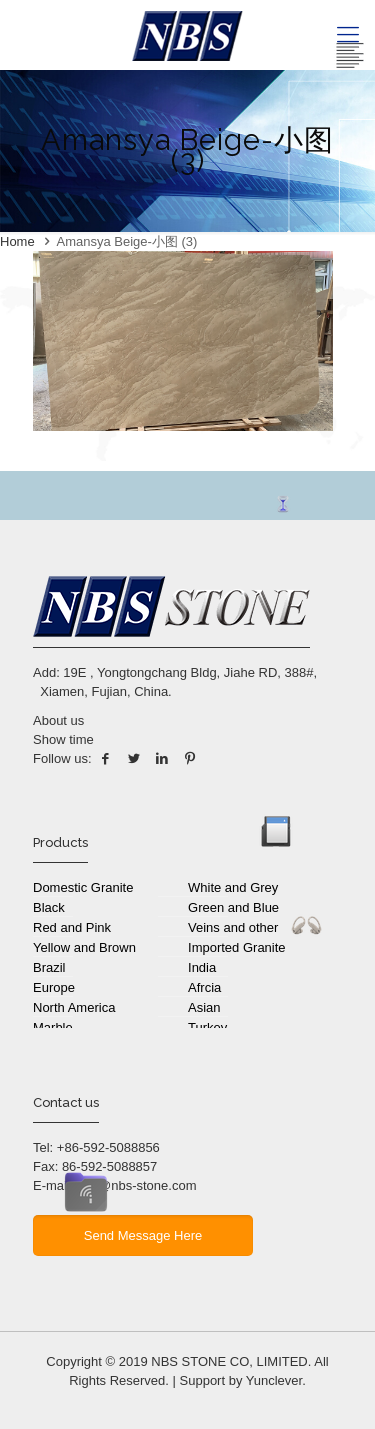 This screenshot has width=375, height=1429. I want to click on align text to the left margin, so click(350, 56).